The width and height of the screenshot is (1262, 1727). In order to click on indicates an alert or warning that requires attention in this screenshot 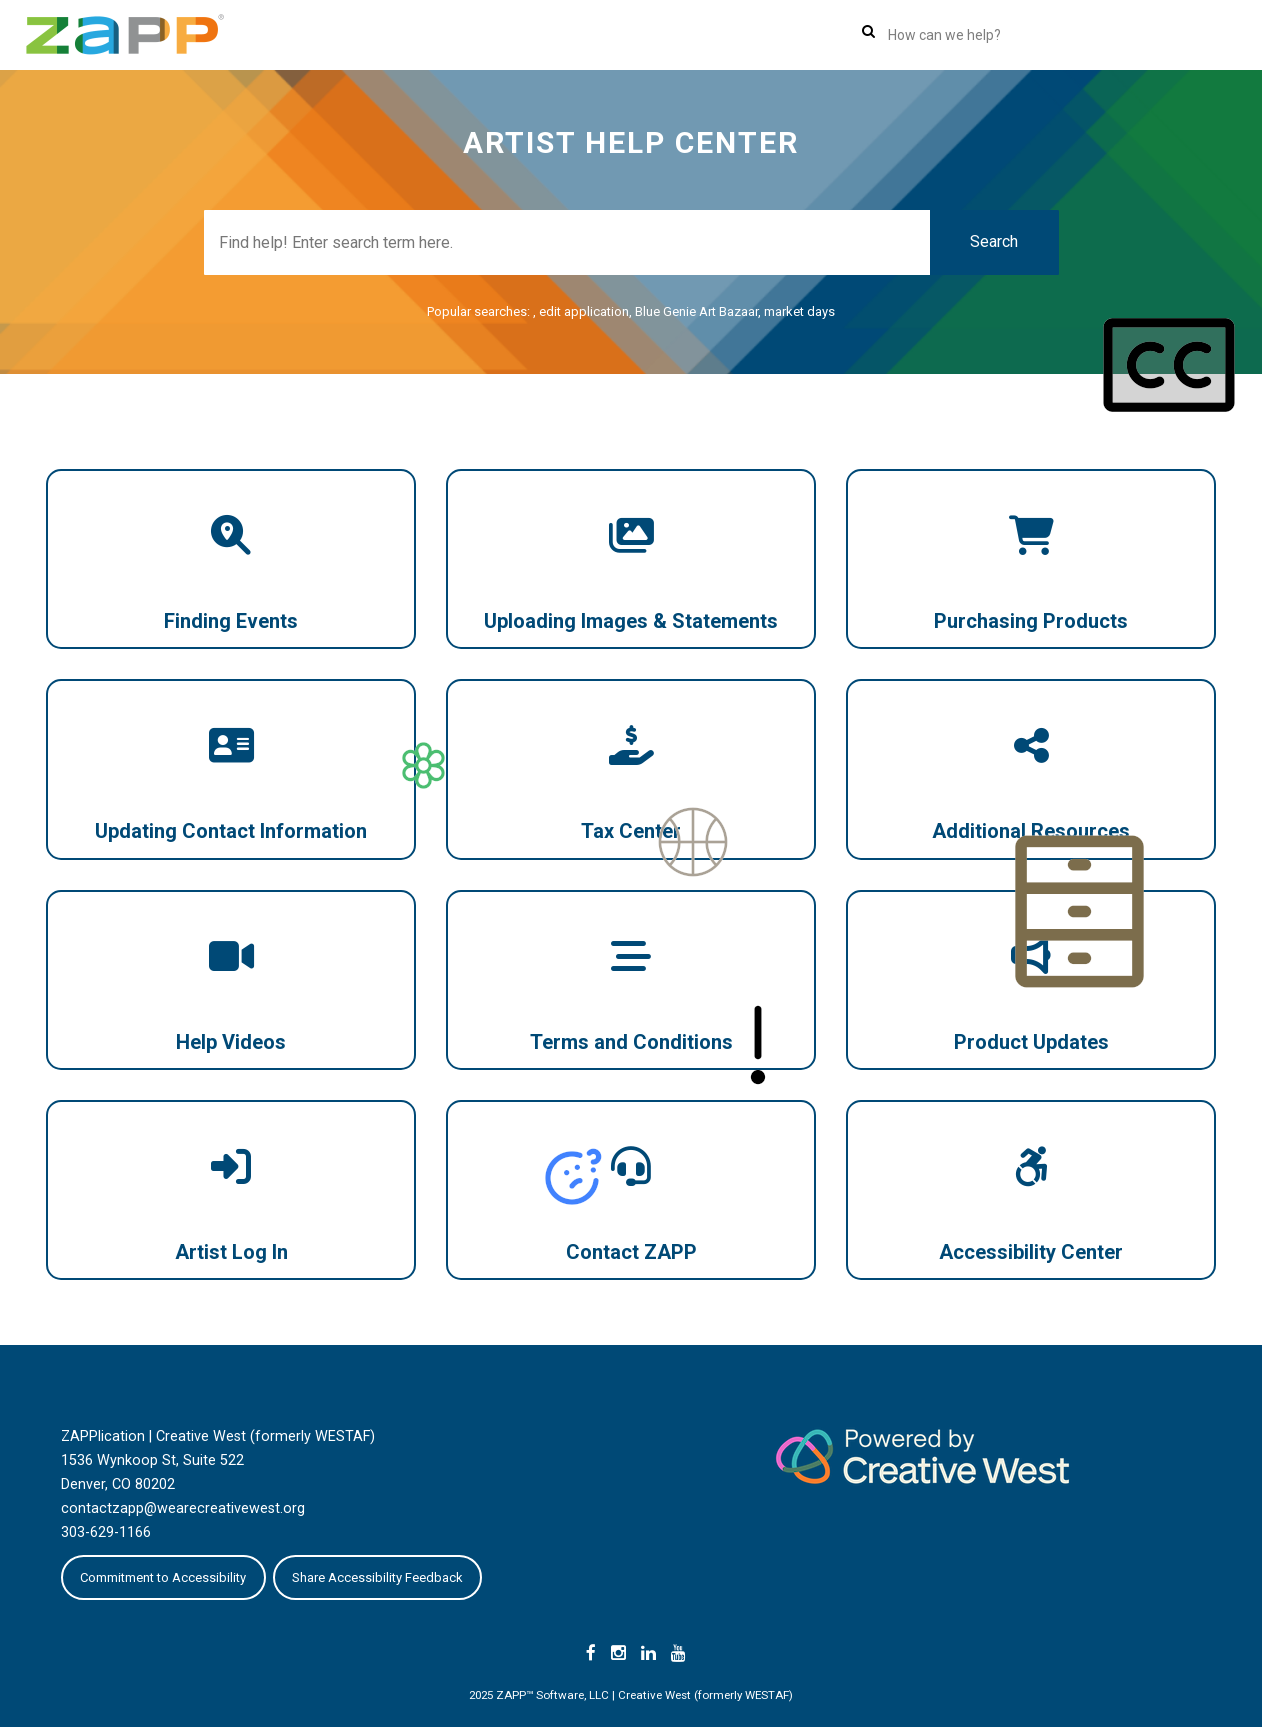, I will do `click(758, 1045)`.